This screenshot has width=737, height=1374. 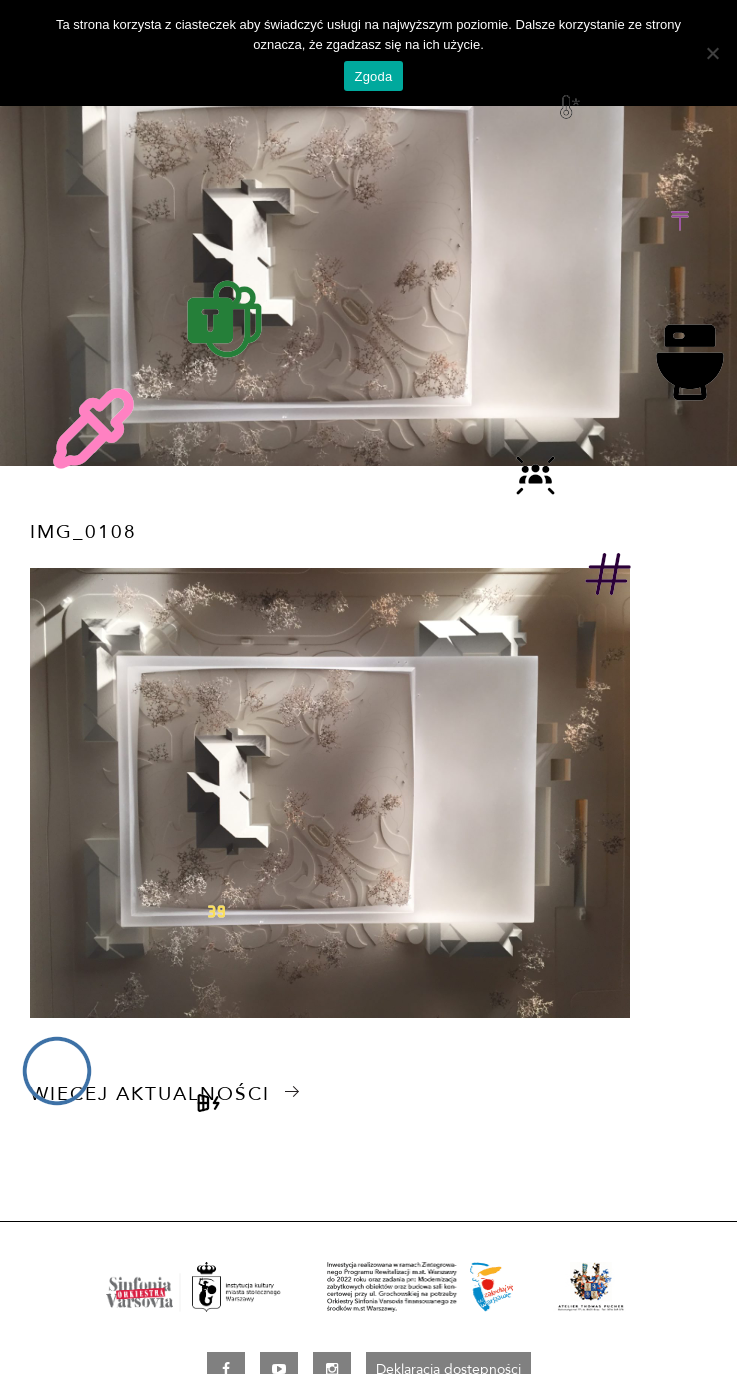 What do you see at coordinates (535, 475) in the screenshot?
I see `view active or highlighted team members` at bounding box center [535, 475].